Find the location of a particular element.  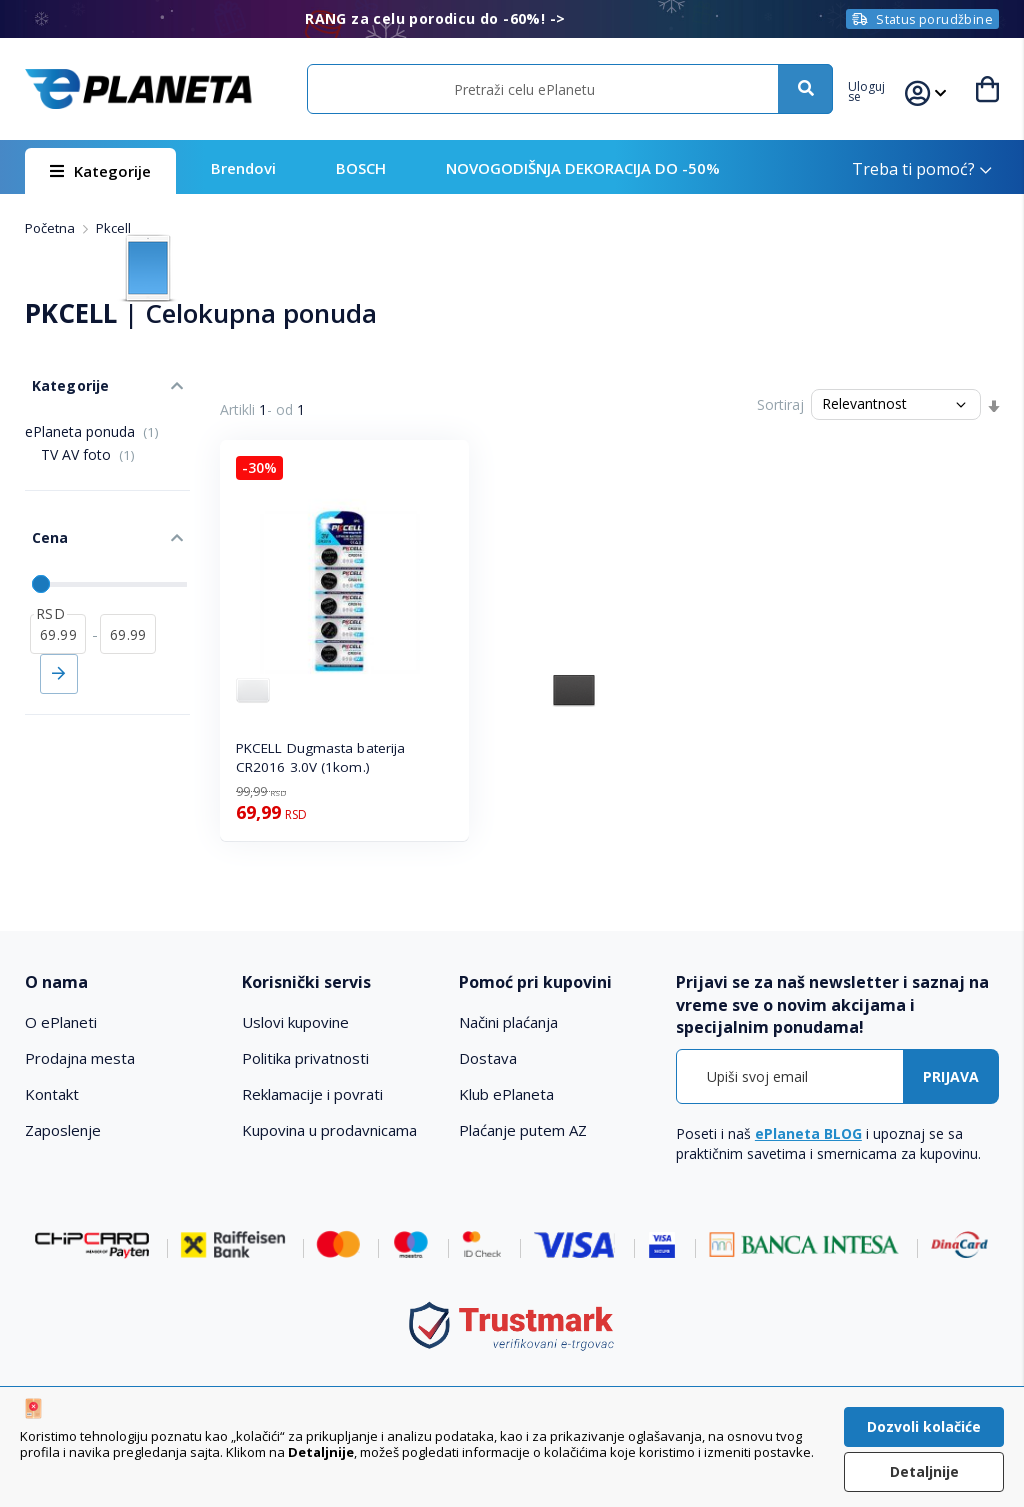

indicates a package scheduled for removal is located at coordinates (33, 1408).